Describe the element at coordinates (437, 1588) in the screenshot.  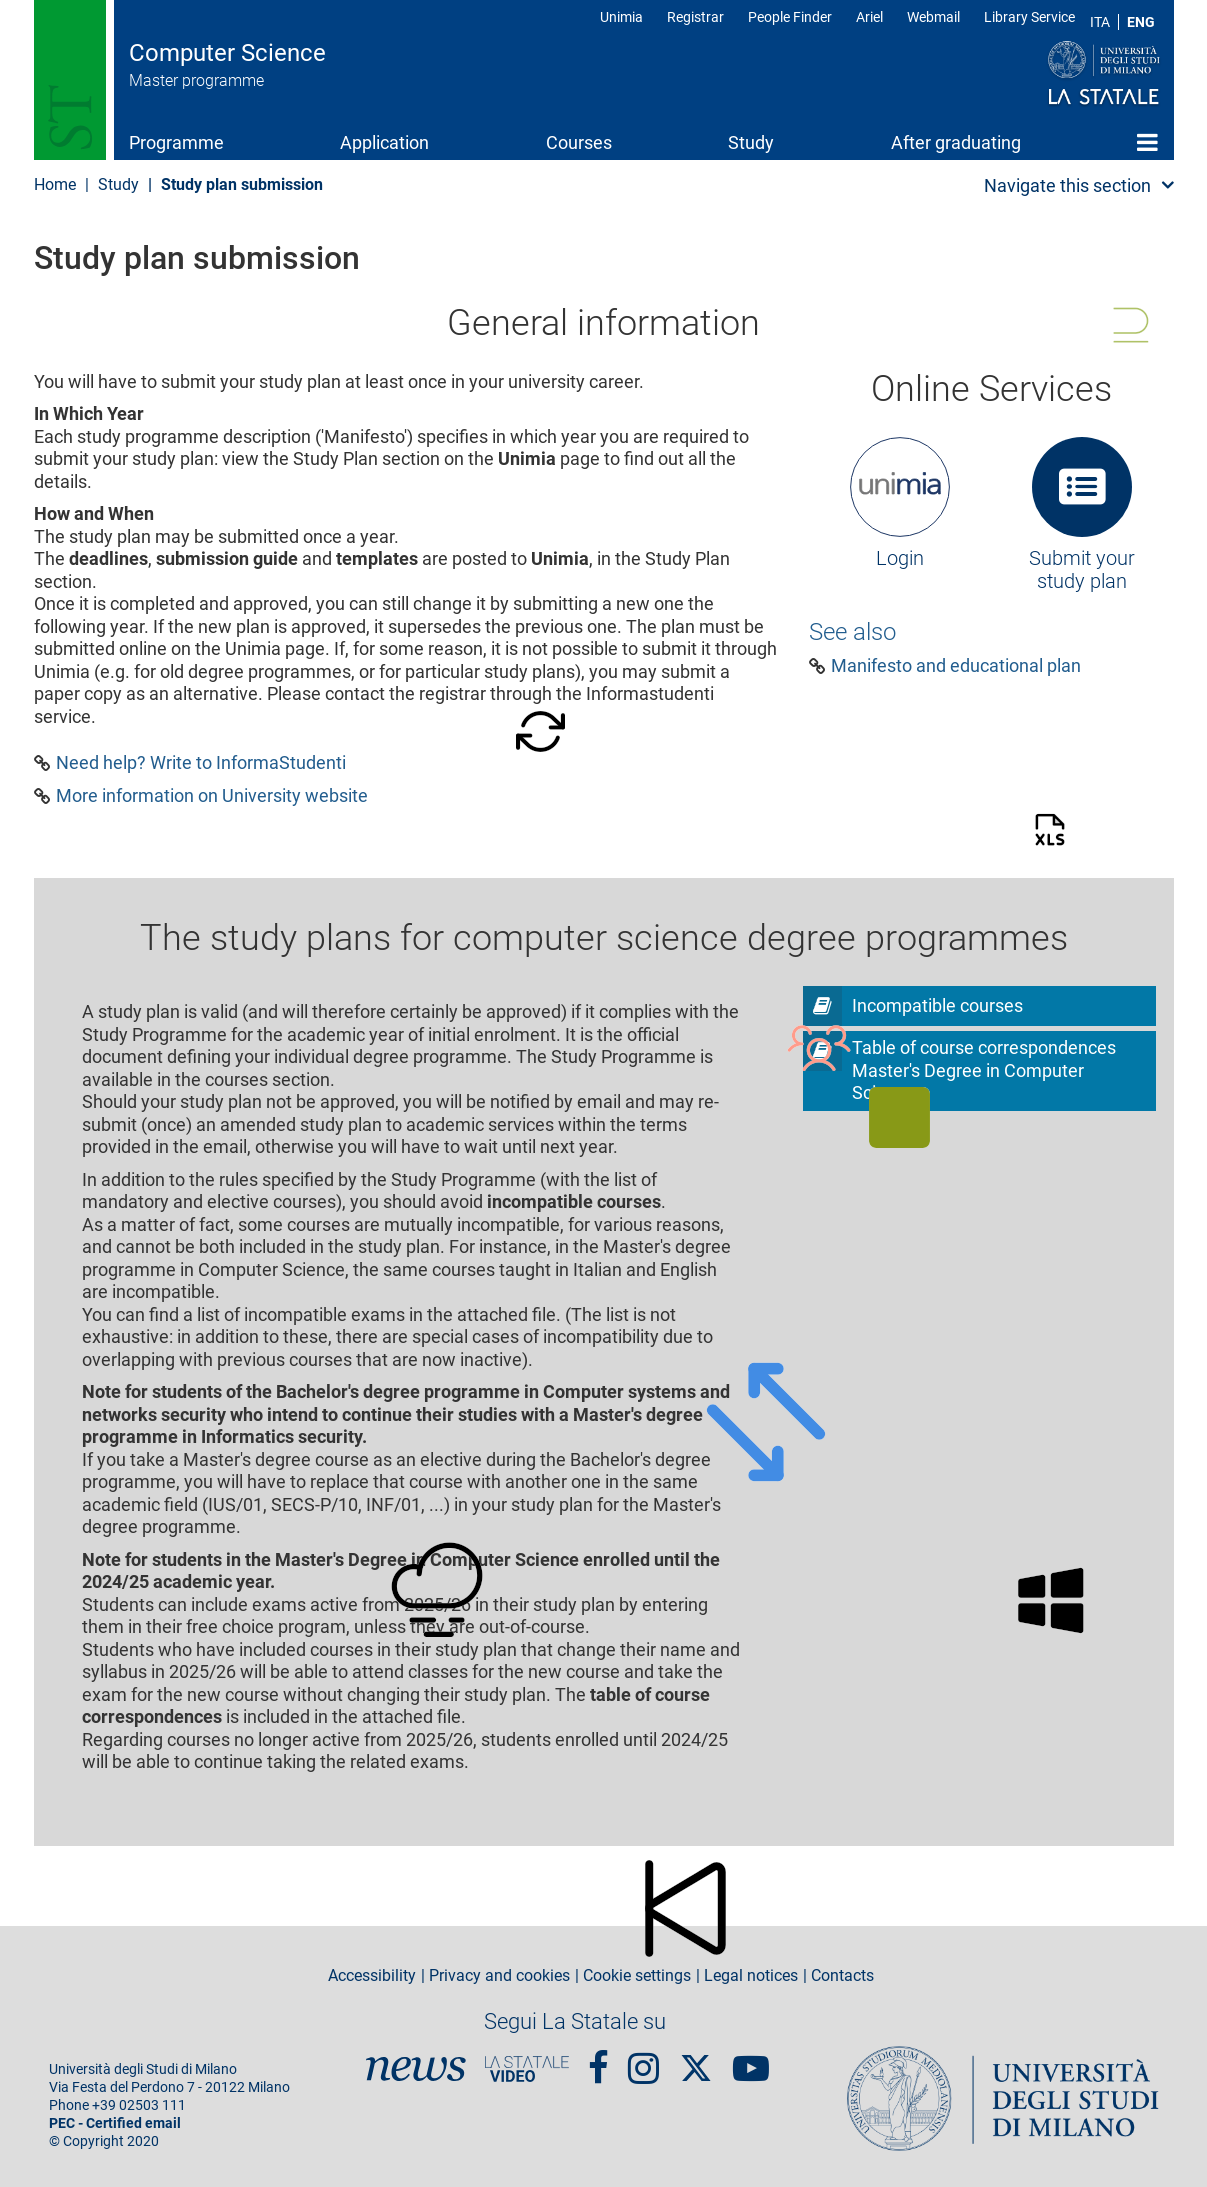
I see `indicates foggy weather conditions` at that location.